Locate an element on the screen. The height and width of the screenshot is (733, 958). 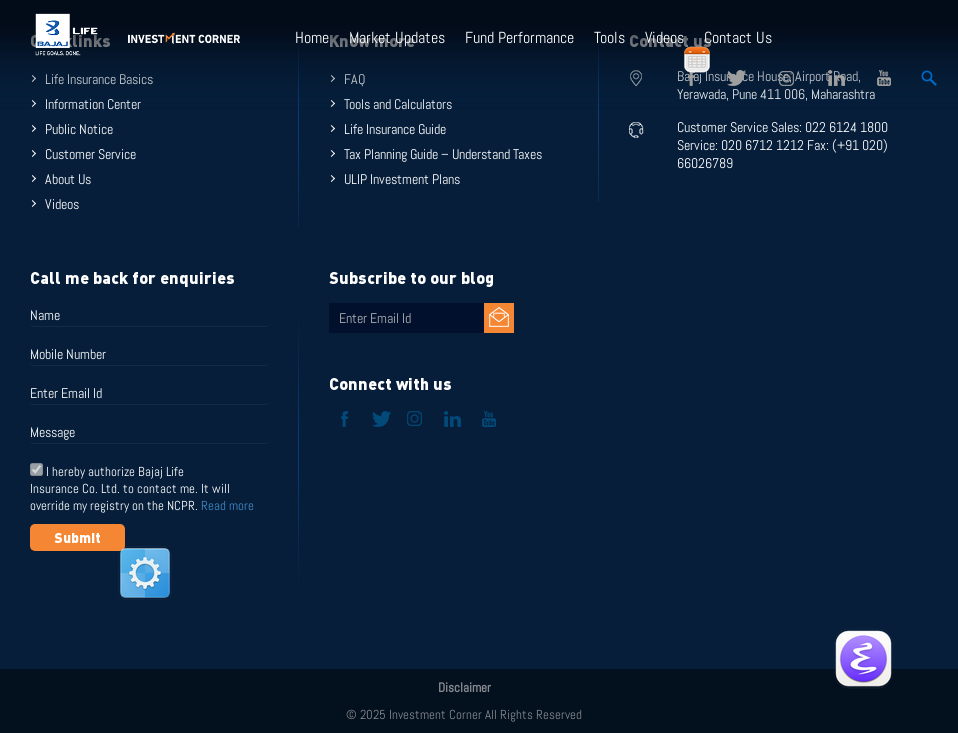
open emacs text editor is located at coordinates (863, 658).